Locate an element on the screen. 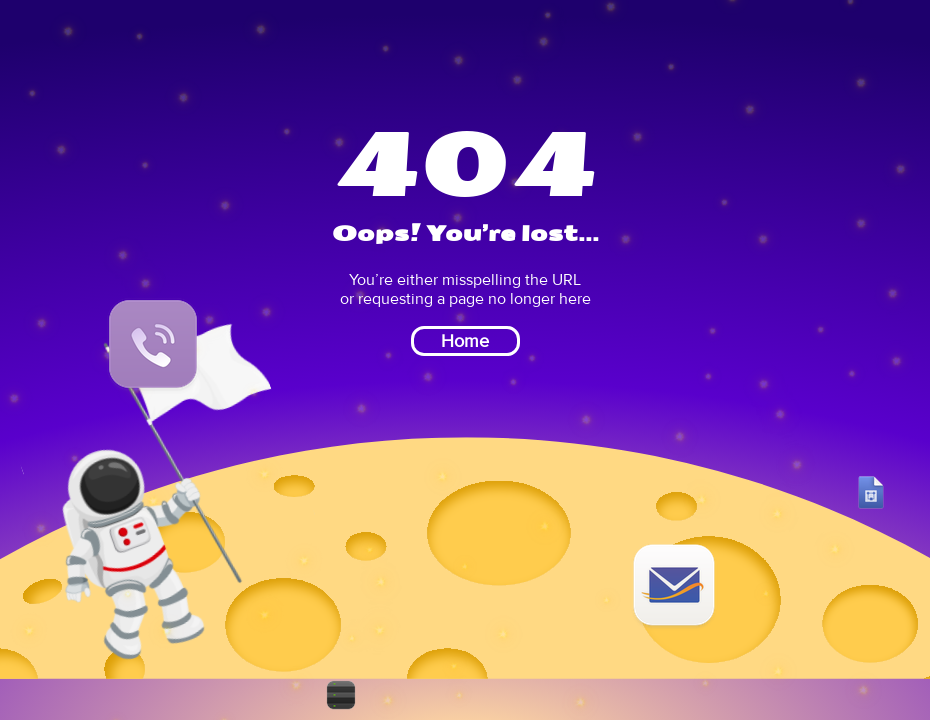 This screenshot has width=930, height=720. a Microsoft Visio diagram file is located at coordinates (871, 493).